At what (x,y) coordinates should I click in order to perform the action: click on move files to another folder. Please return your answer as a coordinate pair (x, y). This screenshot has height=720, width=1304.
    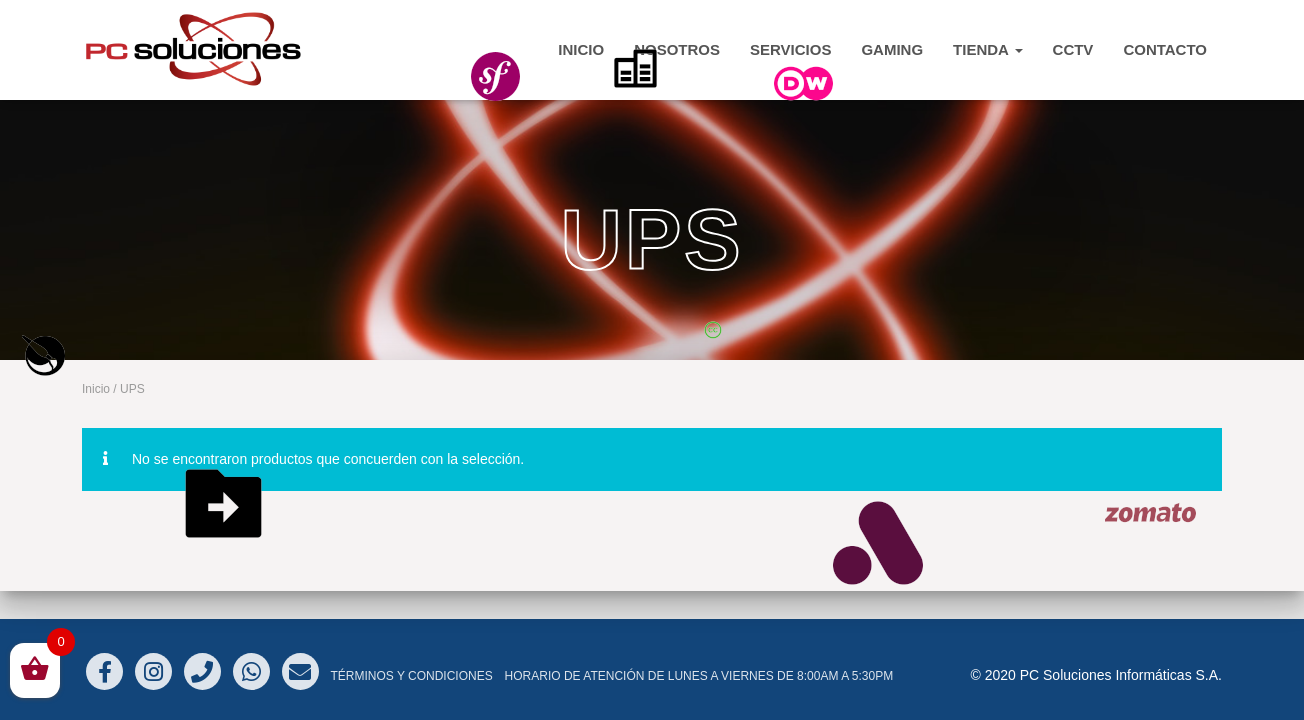
    Looking at the image, I should click on (223, 503).